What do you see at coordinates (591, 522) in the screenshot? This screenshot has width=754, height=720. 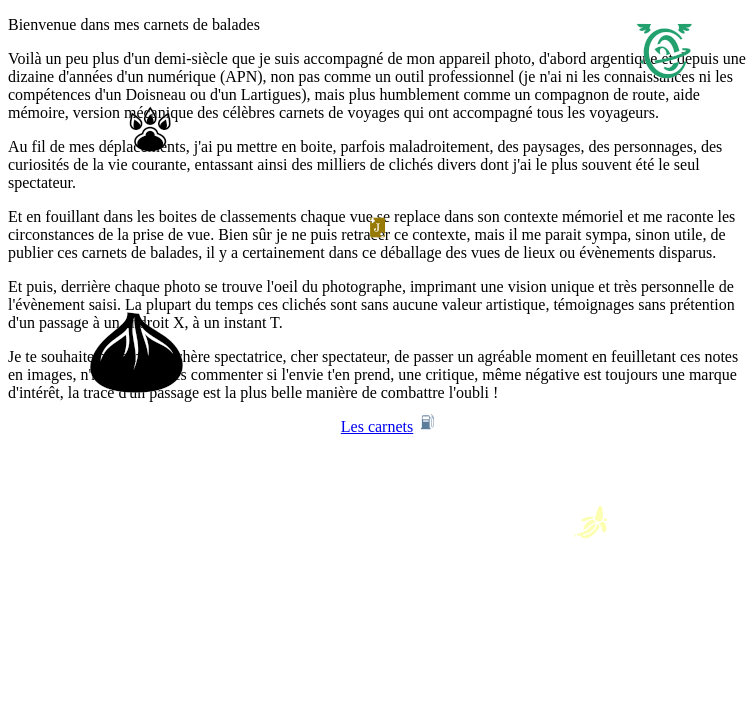 I see `food or fruit category in a game inventory` at bounding box center [591, 522].